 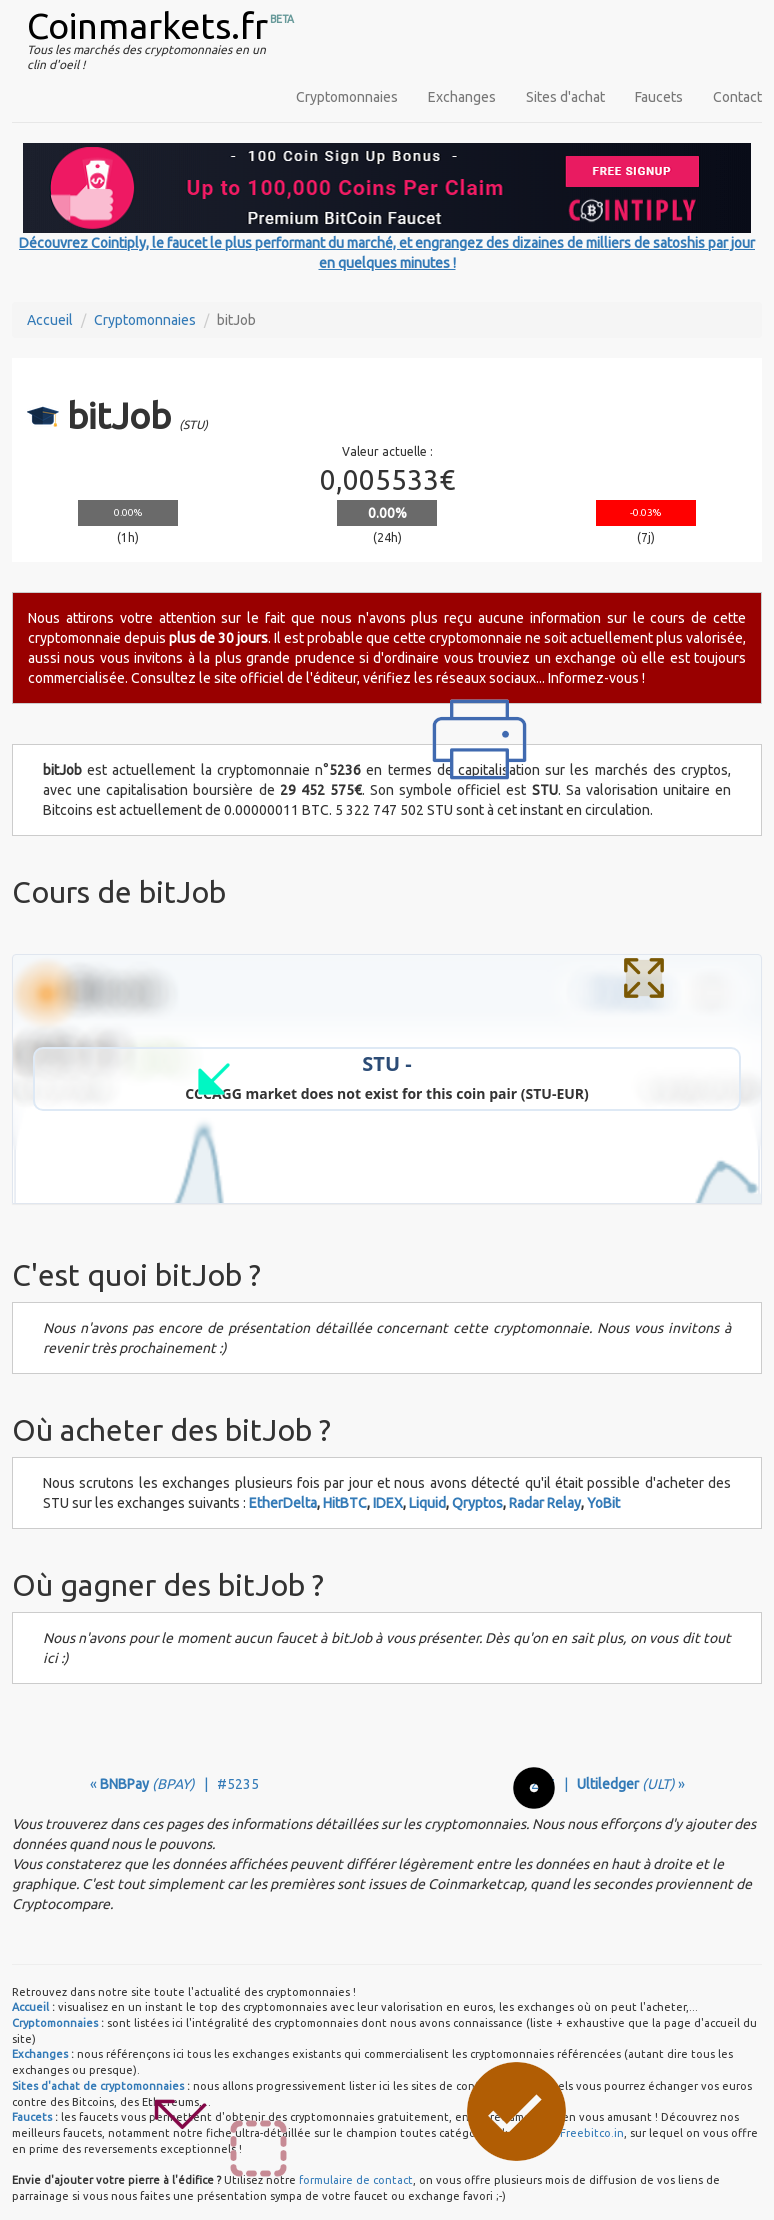 I want to click on print the current document, so click(x=479, y=739).